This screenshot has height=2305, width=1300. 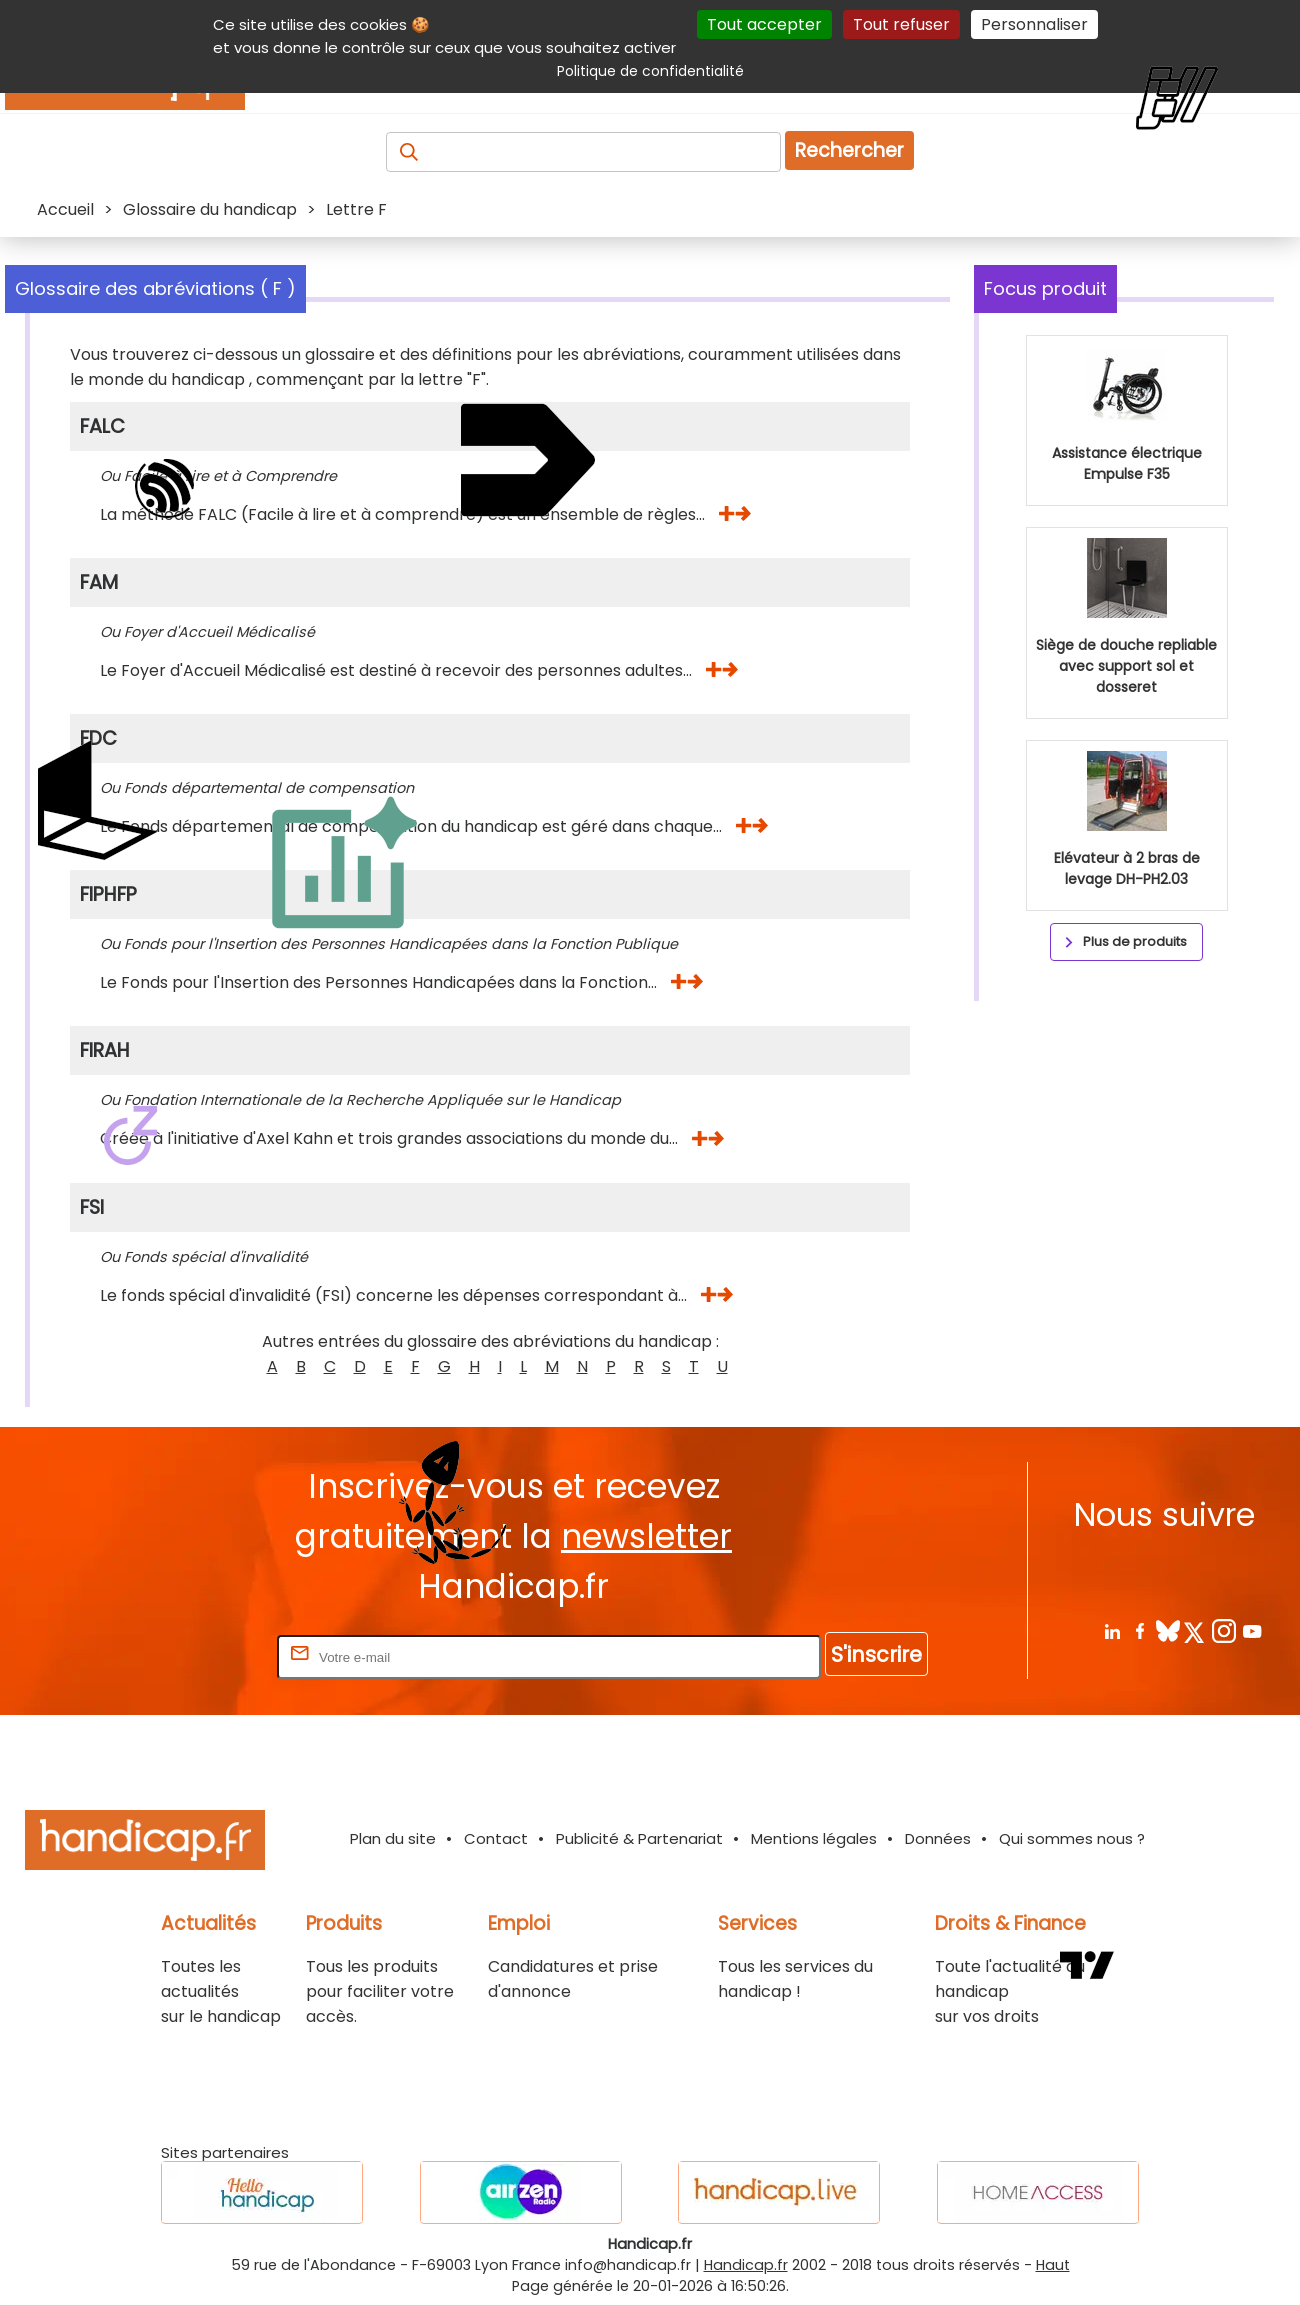 I want to click on espressif systems company logo, so click(x=164, y=488).